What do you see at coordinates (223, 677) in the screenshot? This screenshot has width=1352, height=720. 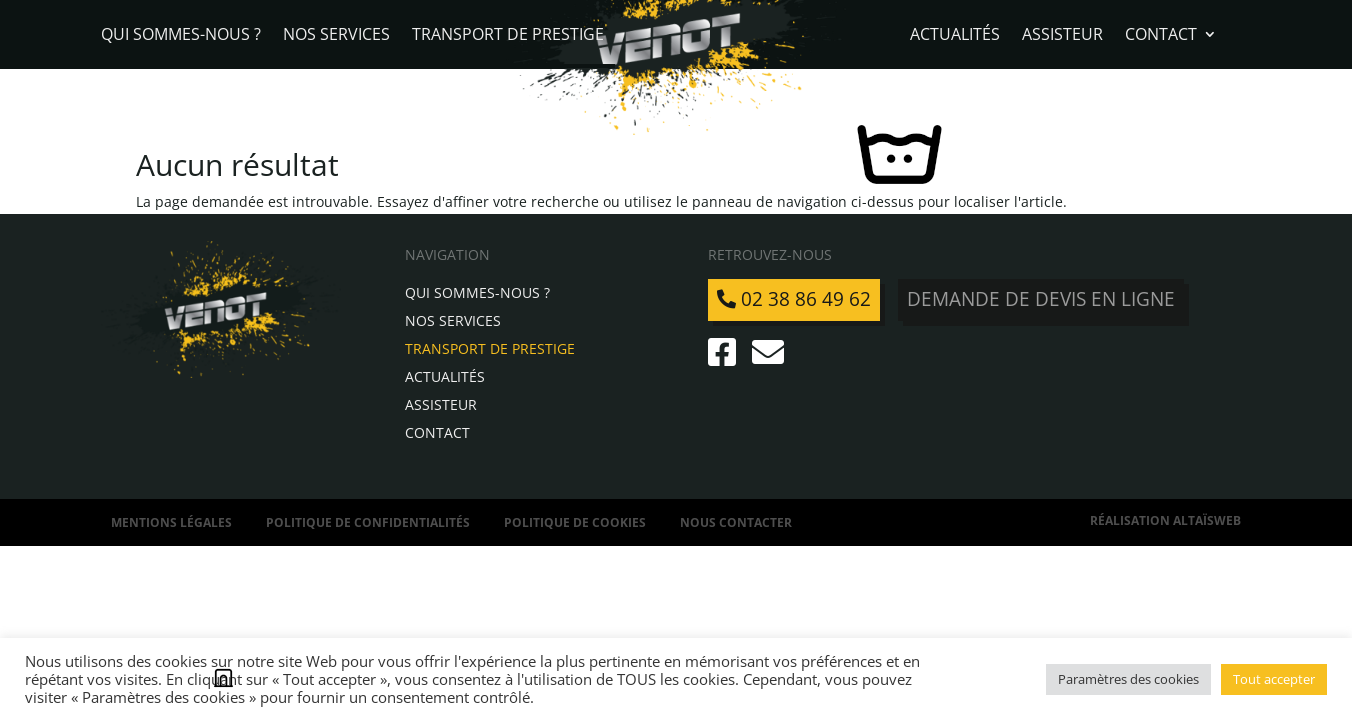 I see `view building or property details` at bounding box center [223, 677].